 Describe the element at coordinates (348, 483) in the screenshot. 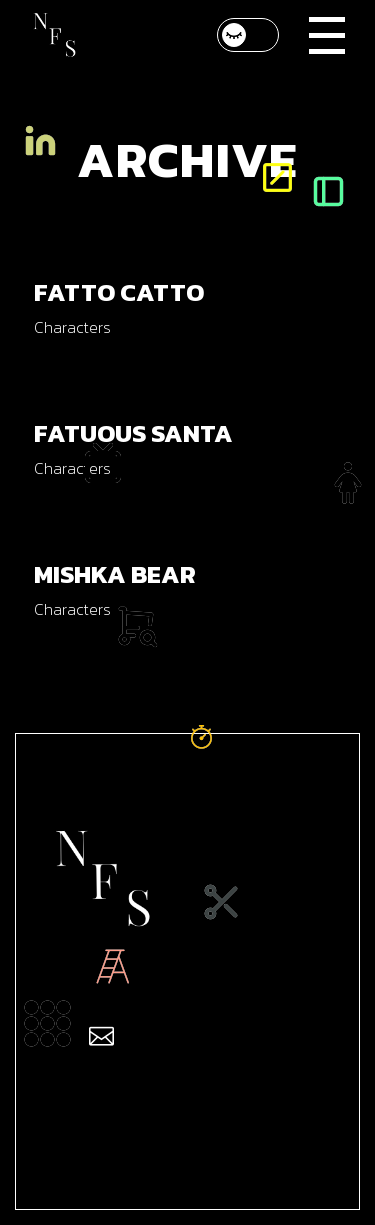

I see `indicates female or women's restroom` at that location.